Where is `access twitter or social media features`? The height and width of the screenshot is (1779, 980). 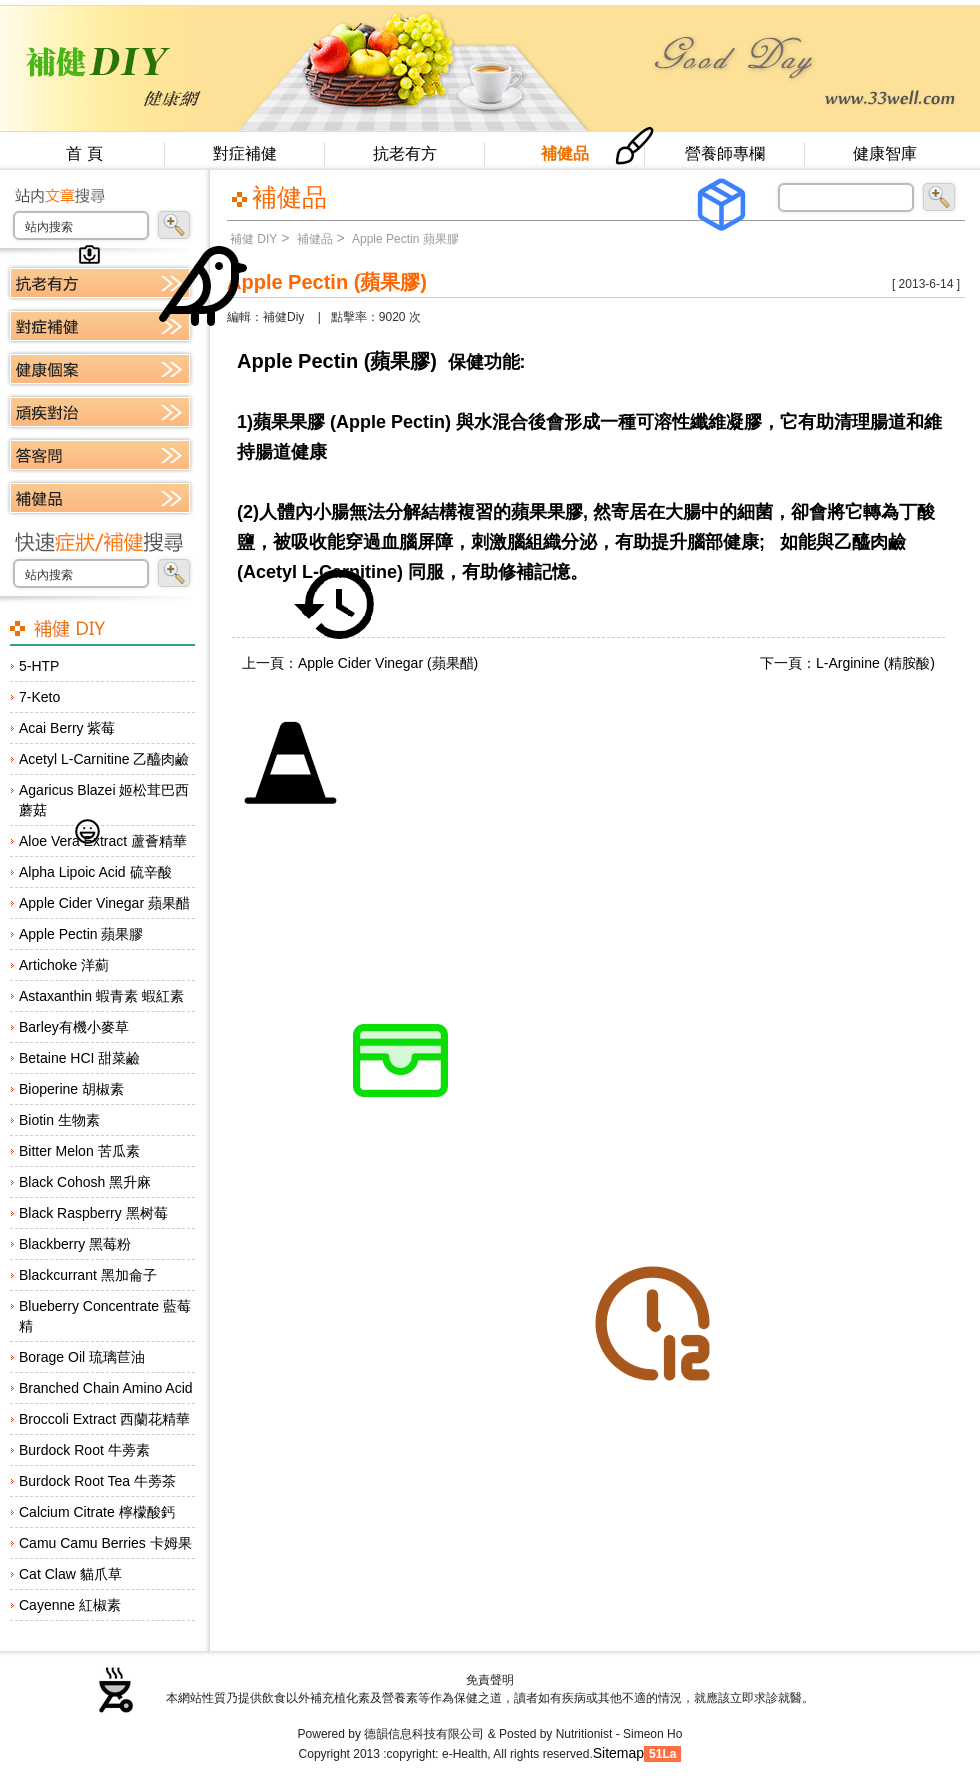 access twitter or social media features is located at coordinates (203, 286).